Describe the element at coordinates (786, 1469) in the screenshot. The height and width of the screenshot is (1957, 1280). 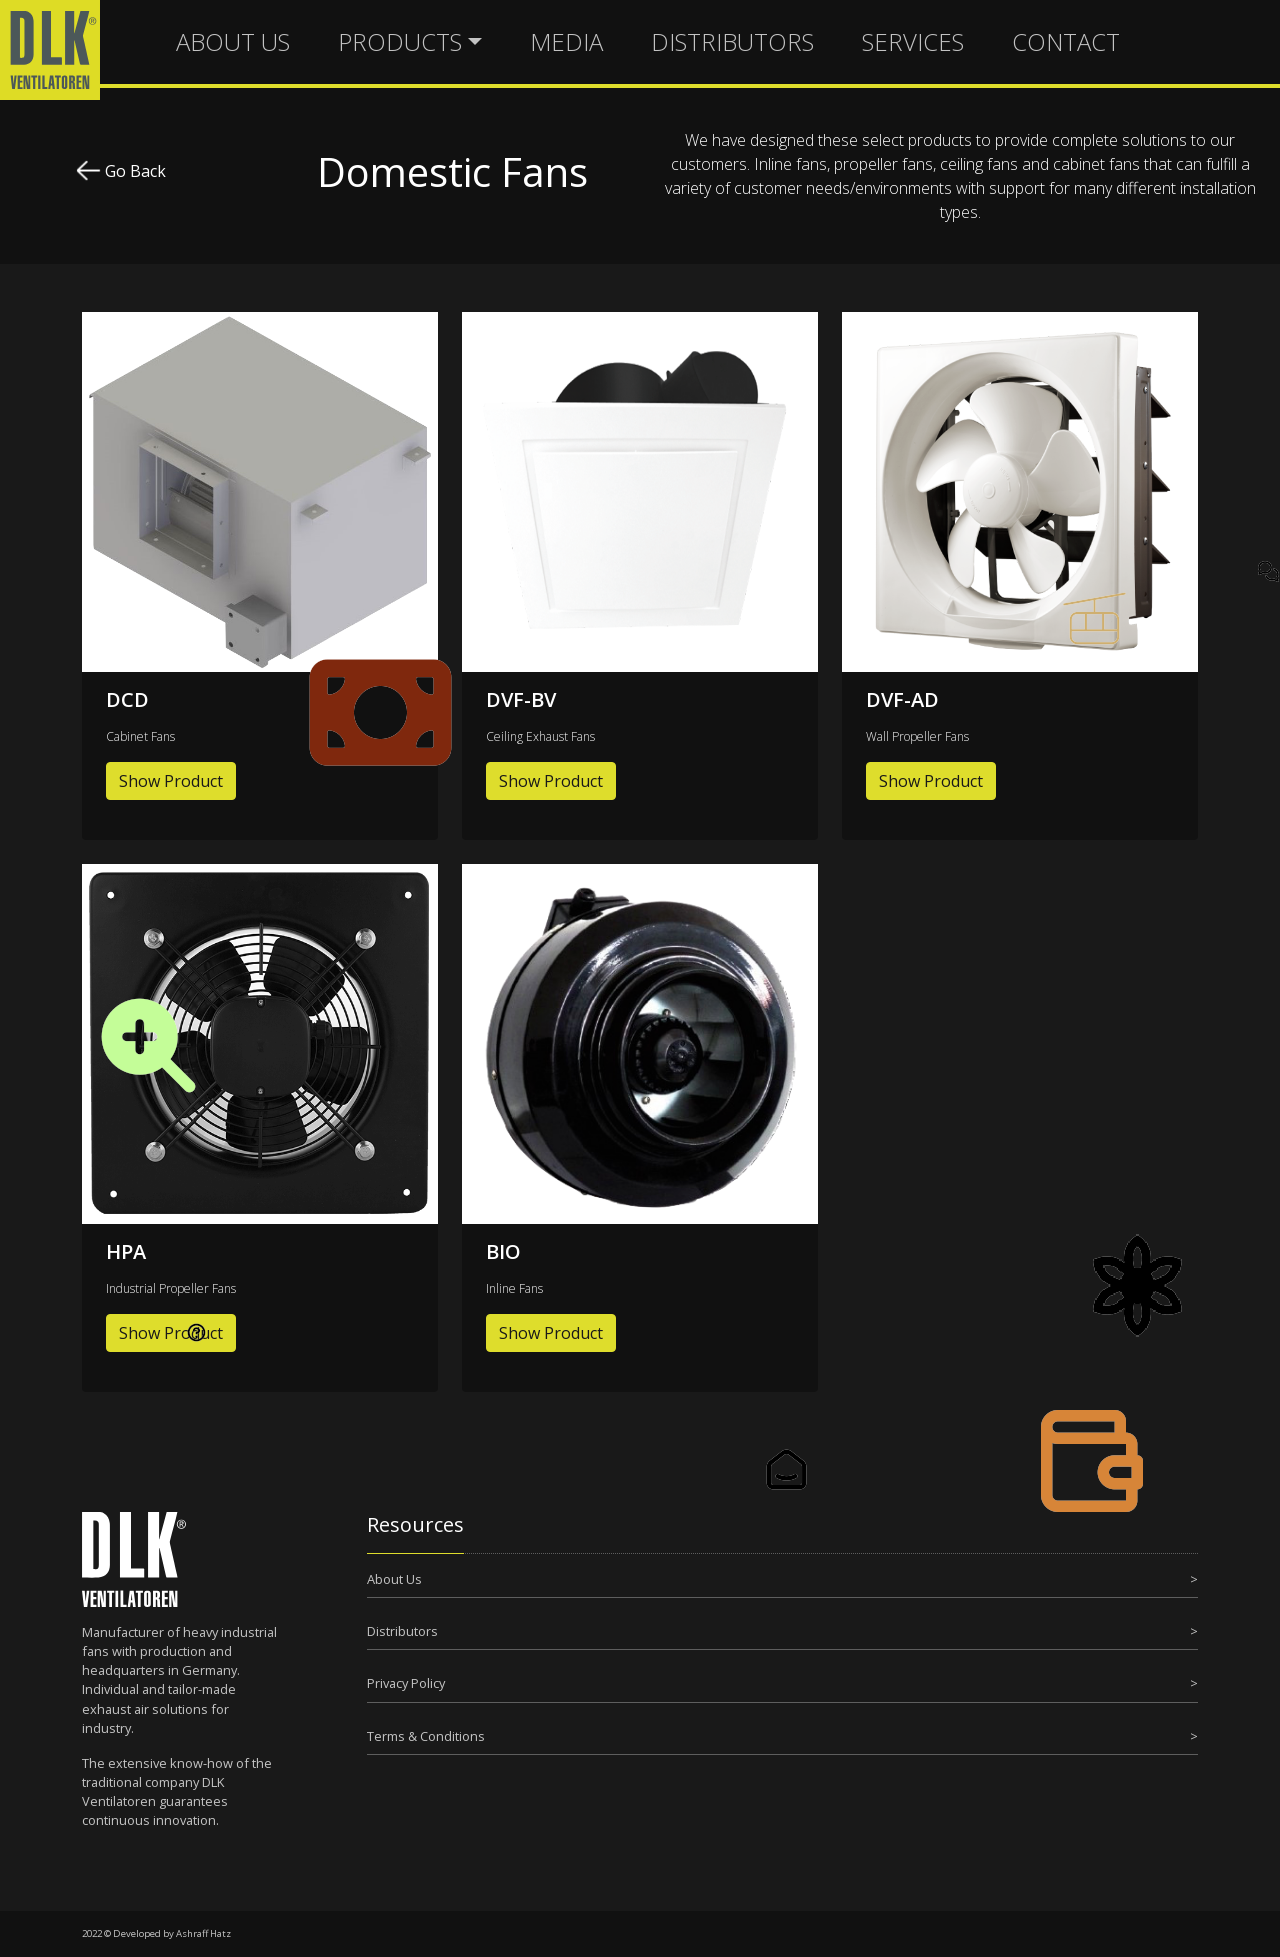
I see `access smart home controls` at that location.